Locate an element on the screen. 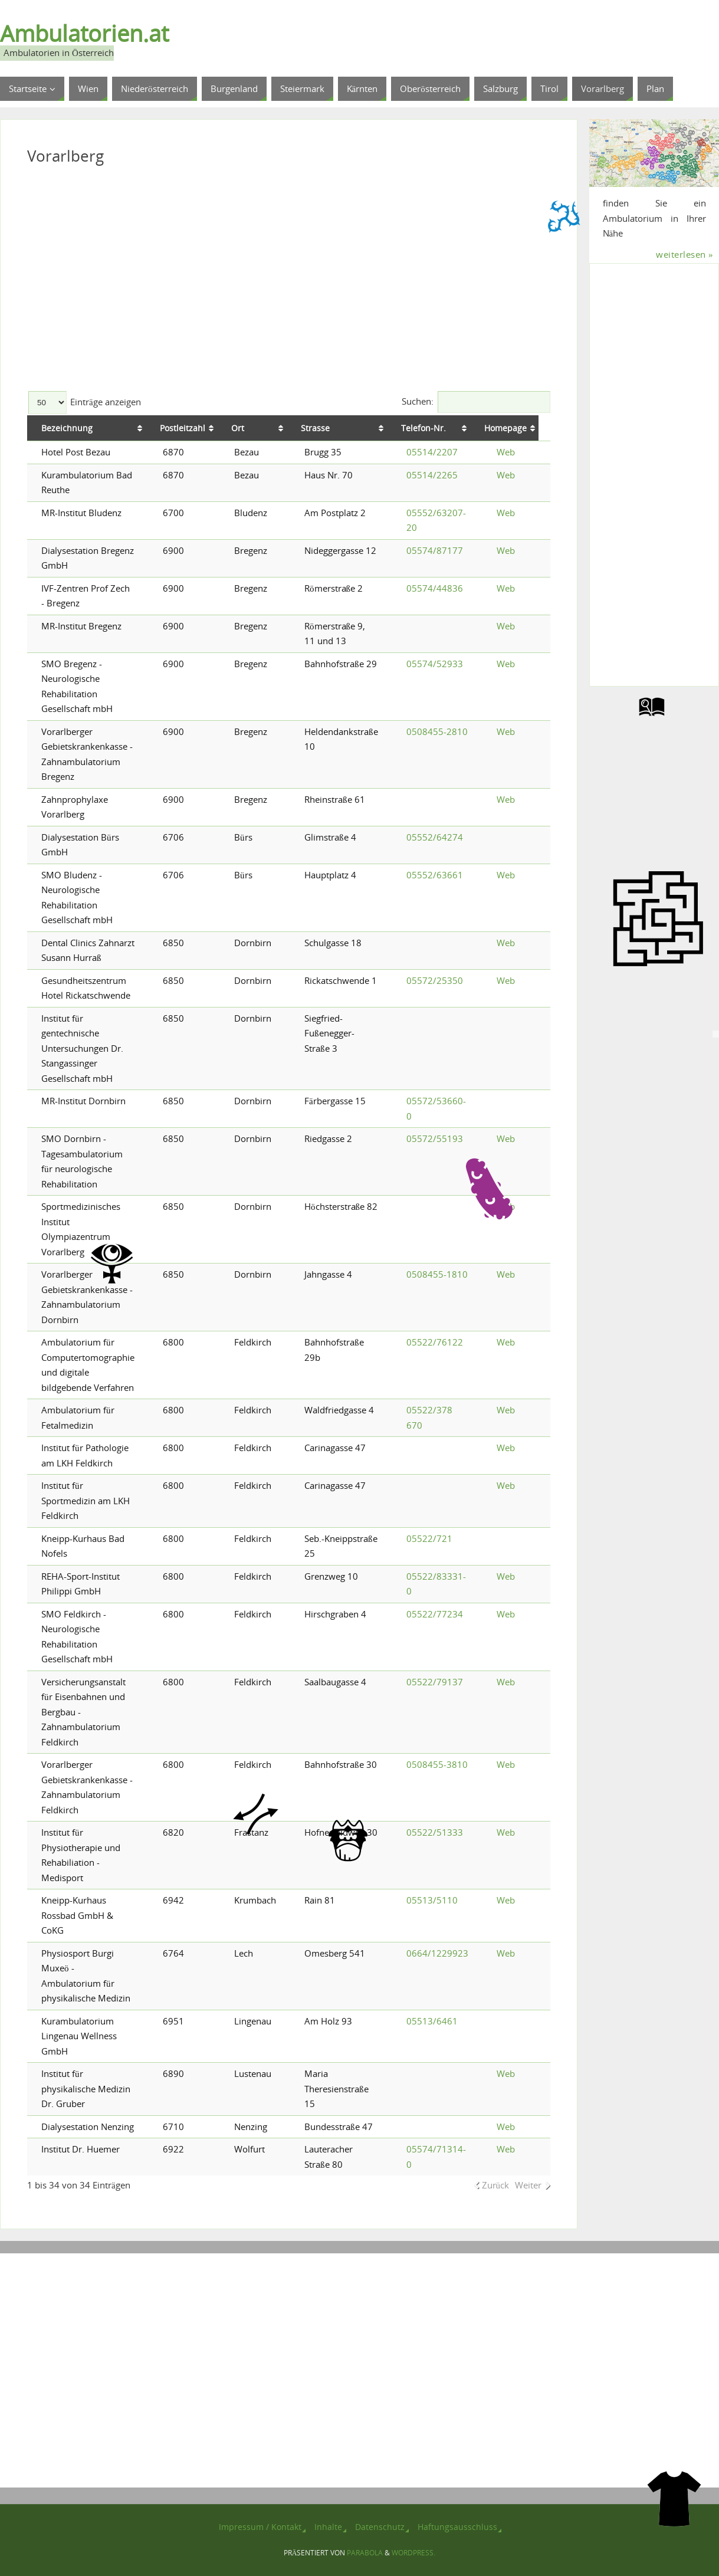  select a thorny or cursed status effect is located at coordinates (563, 216).